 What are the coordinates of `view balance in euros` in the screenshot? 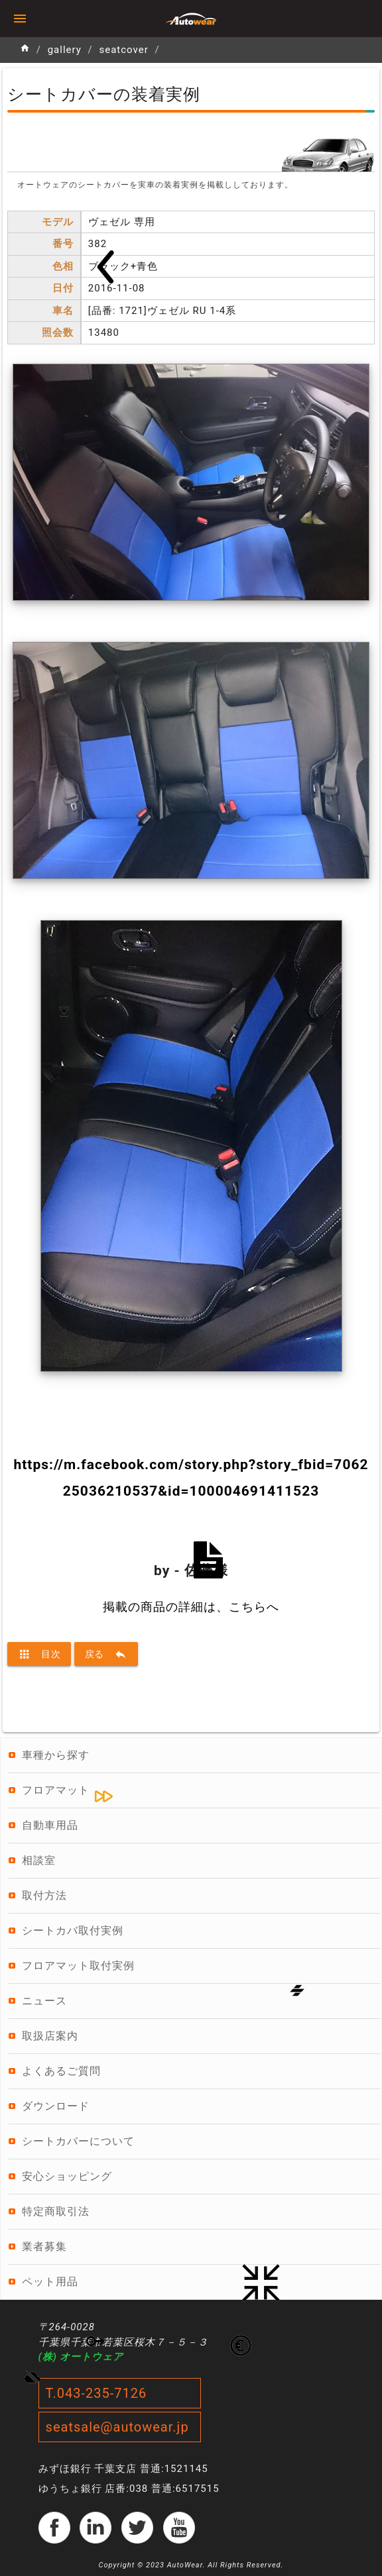 It's located at (241, 2345).